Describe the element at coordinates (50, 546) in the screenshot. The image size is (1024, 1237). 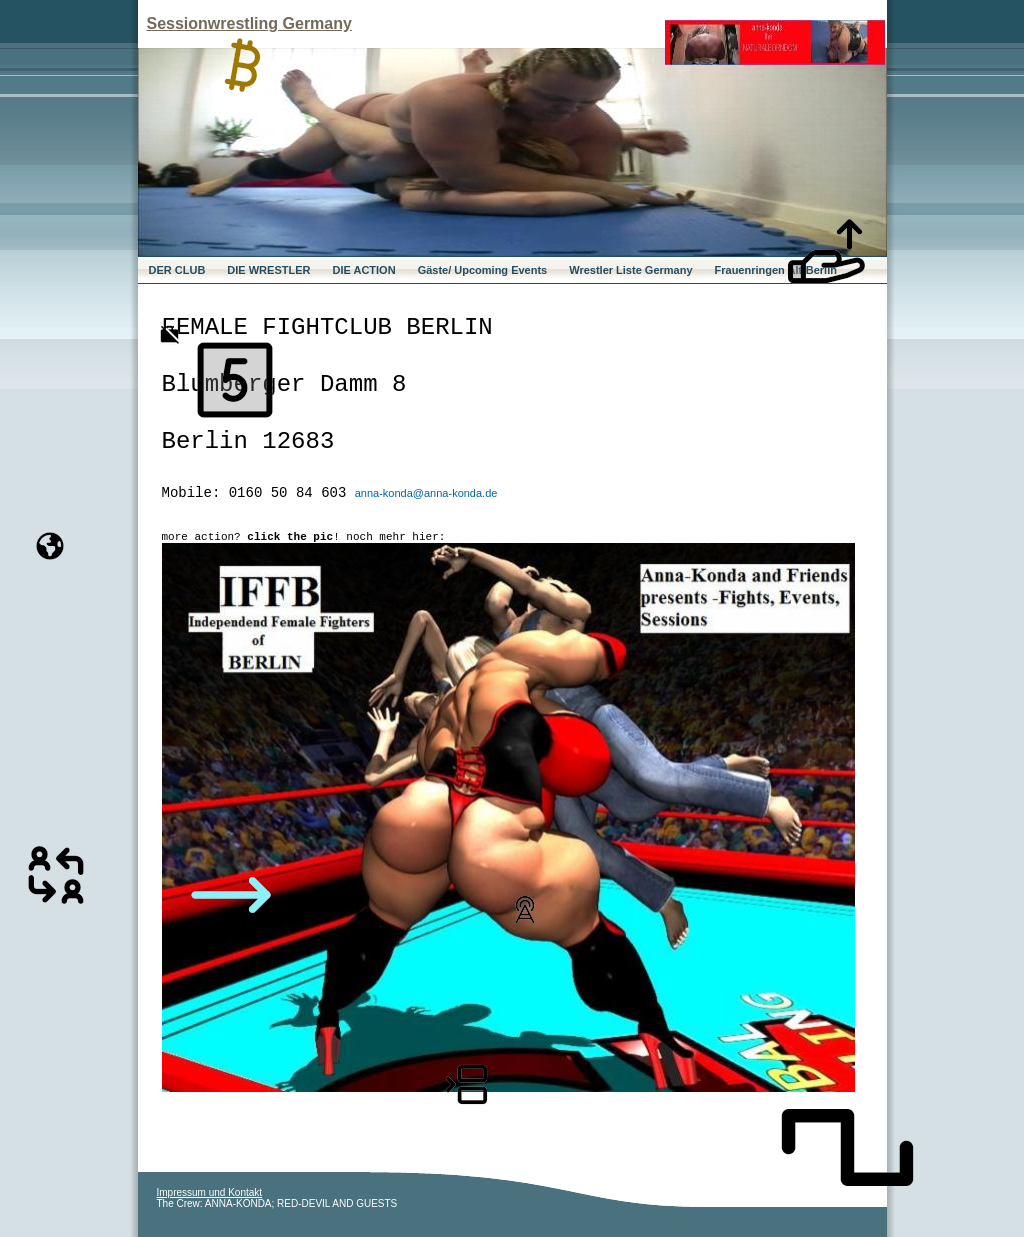
I see `switch to global or worldwide view` at that location.